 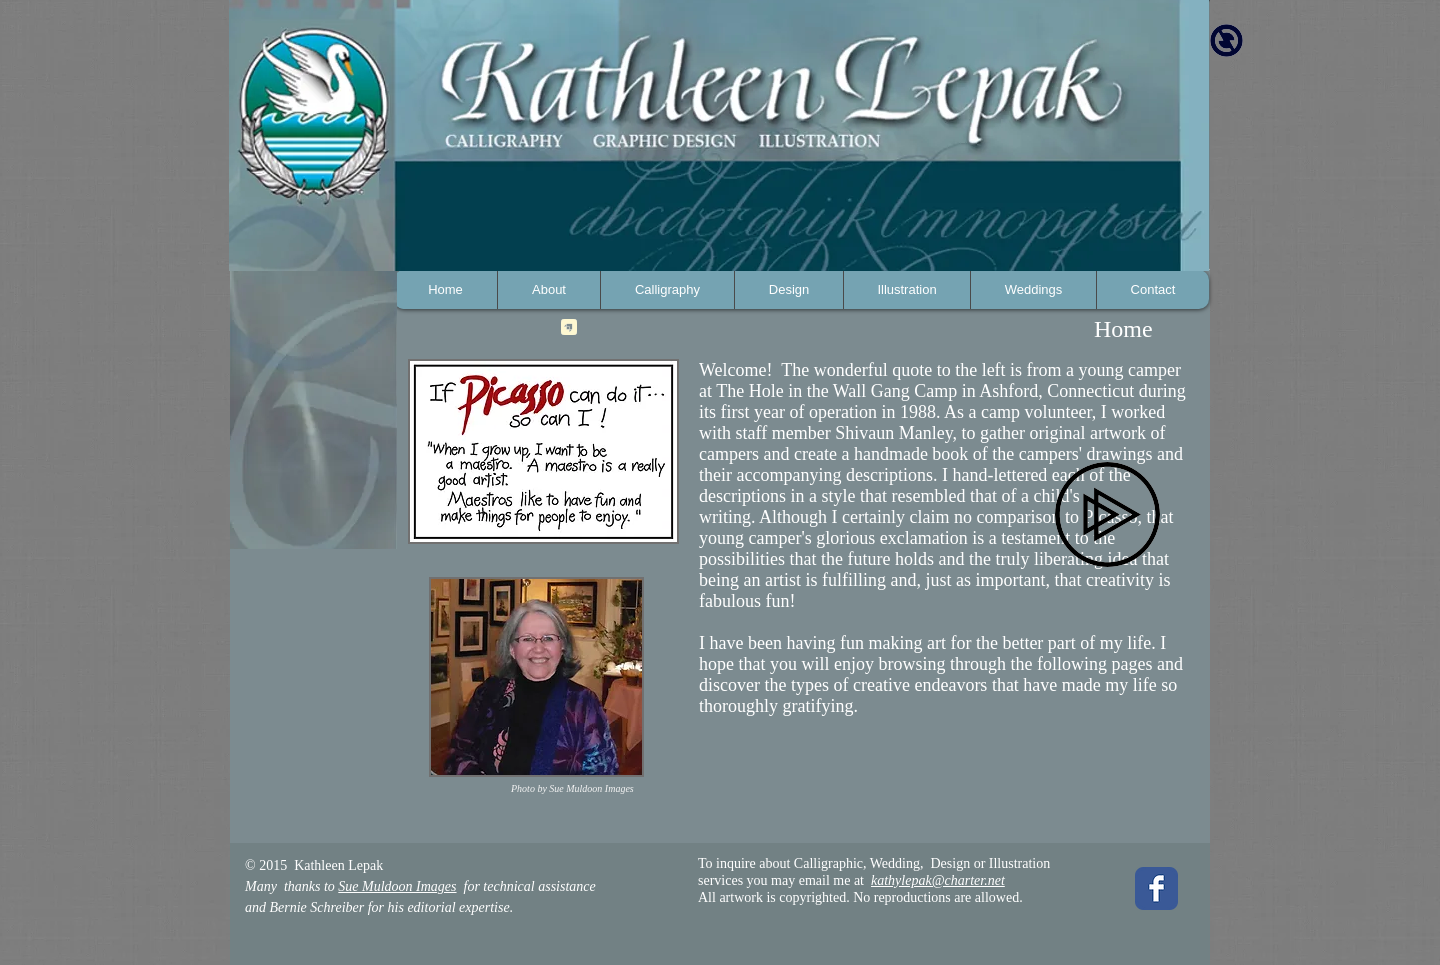 I want to click on disable auto-refresh, so click(x=1226, y=40).